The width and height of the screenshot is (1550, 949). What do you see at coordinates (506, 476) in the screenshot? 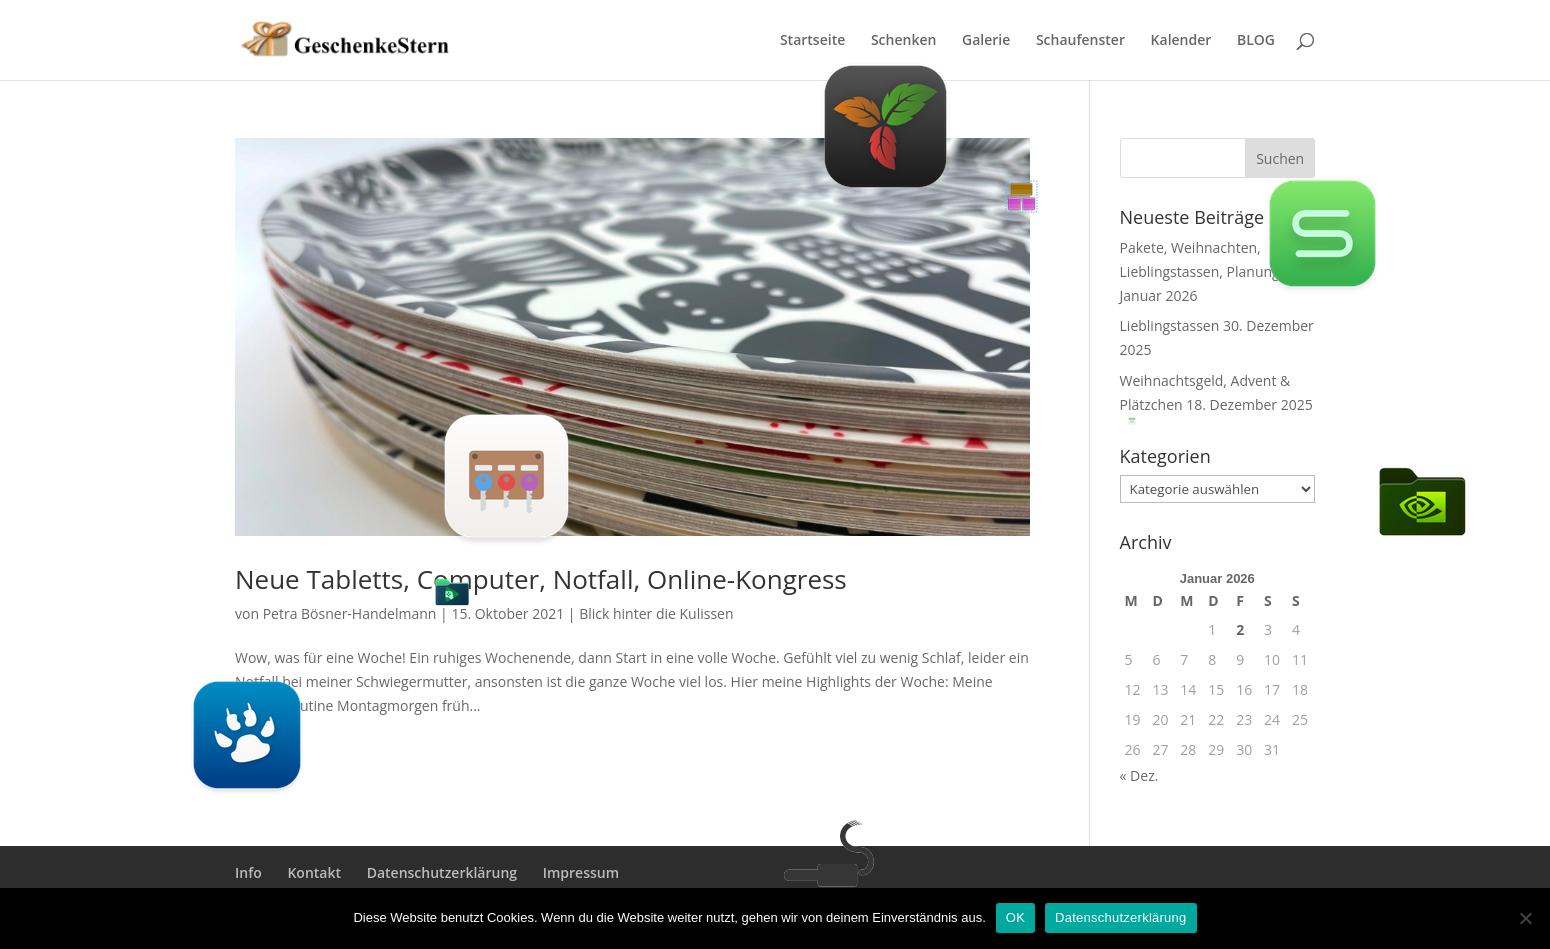
I see `open keyrack password manager` at bounding box center [506, 476].